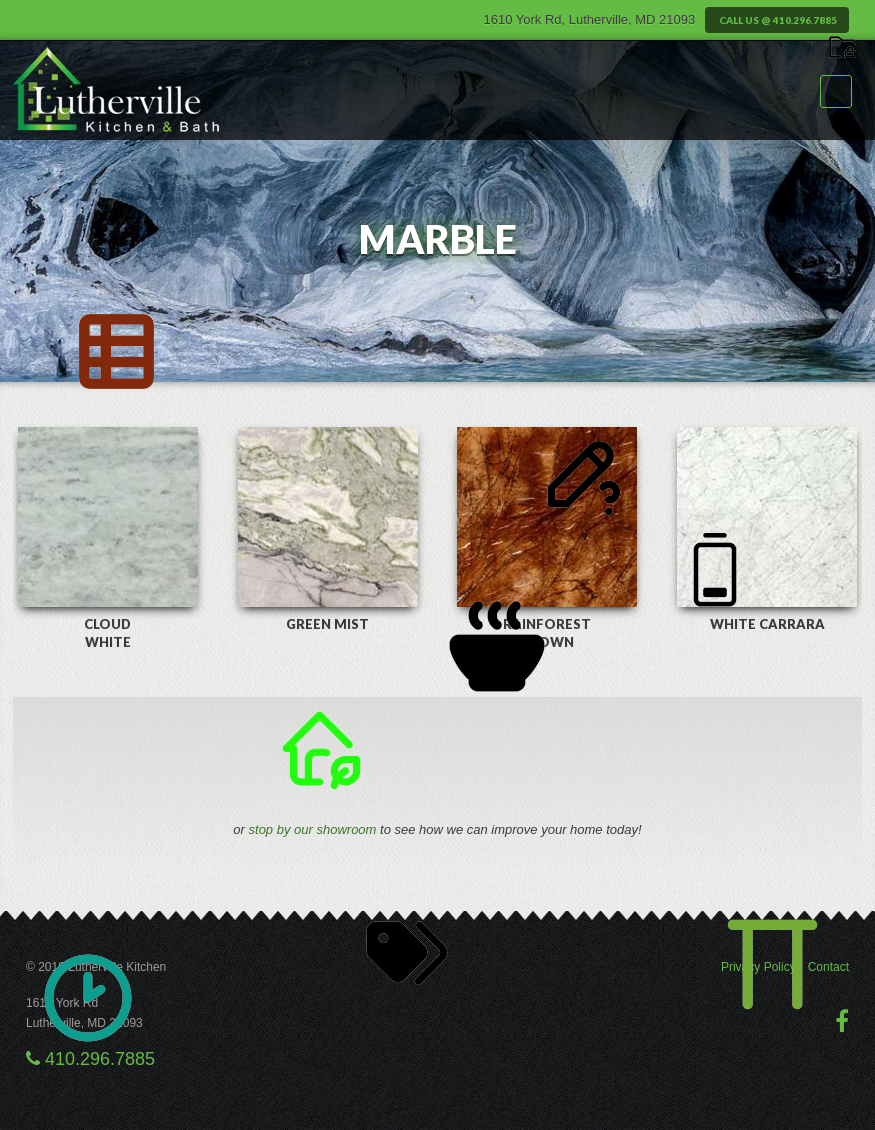 The width and height of the screenshot is (875, 1130). What do you see at coordinates (582, 473) in the screenshot?
I see `edit help or writing assistance` at bounding box center [582, 473].